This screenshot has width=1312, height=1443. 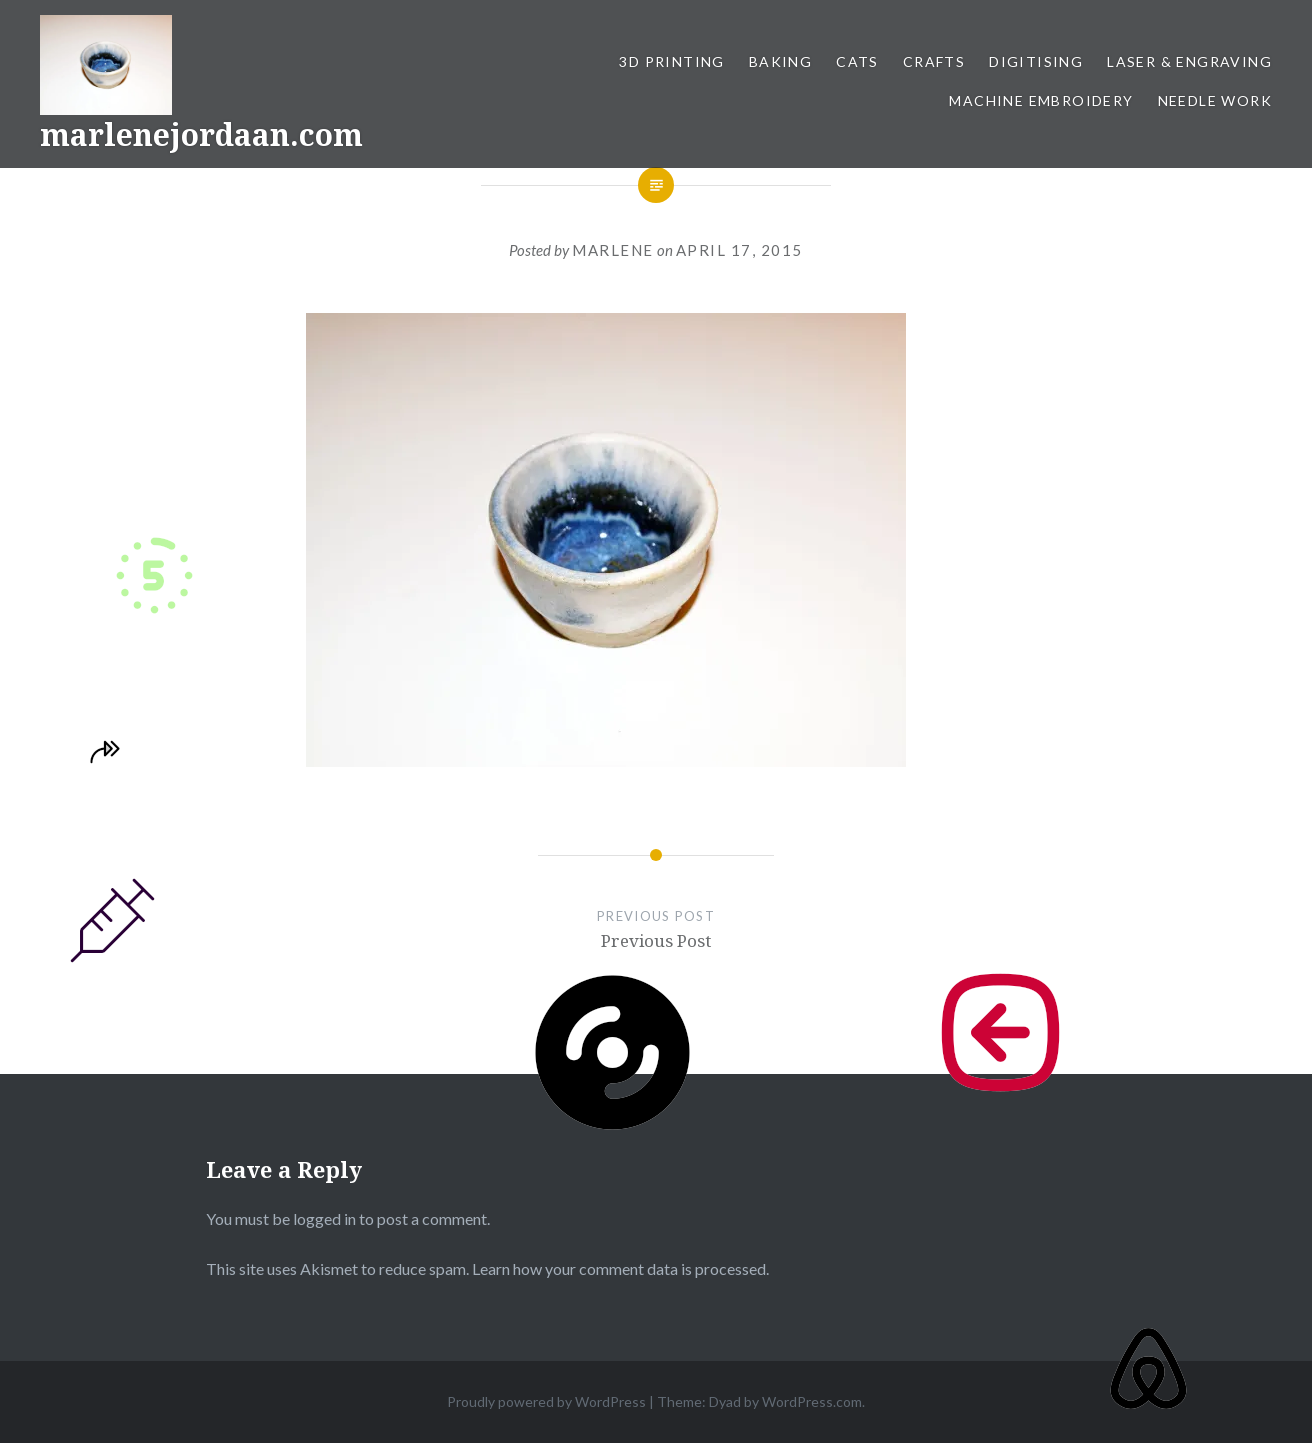 What do you see at coordinates (105, 752) in the screenshot?
I see `forward message or content multiple times` at bounding box center [105, 752].